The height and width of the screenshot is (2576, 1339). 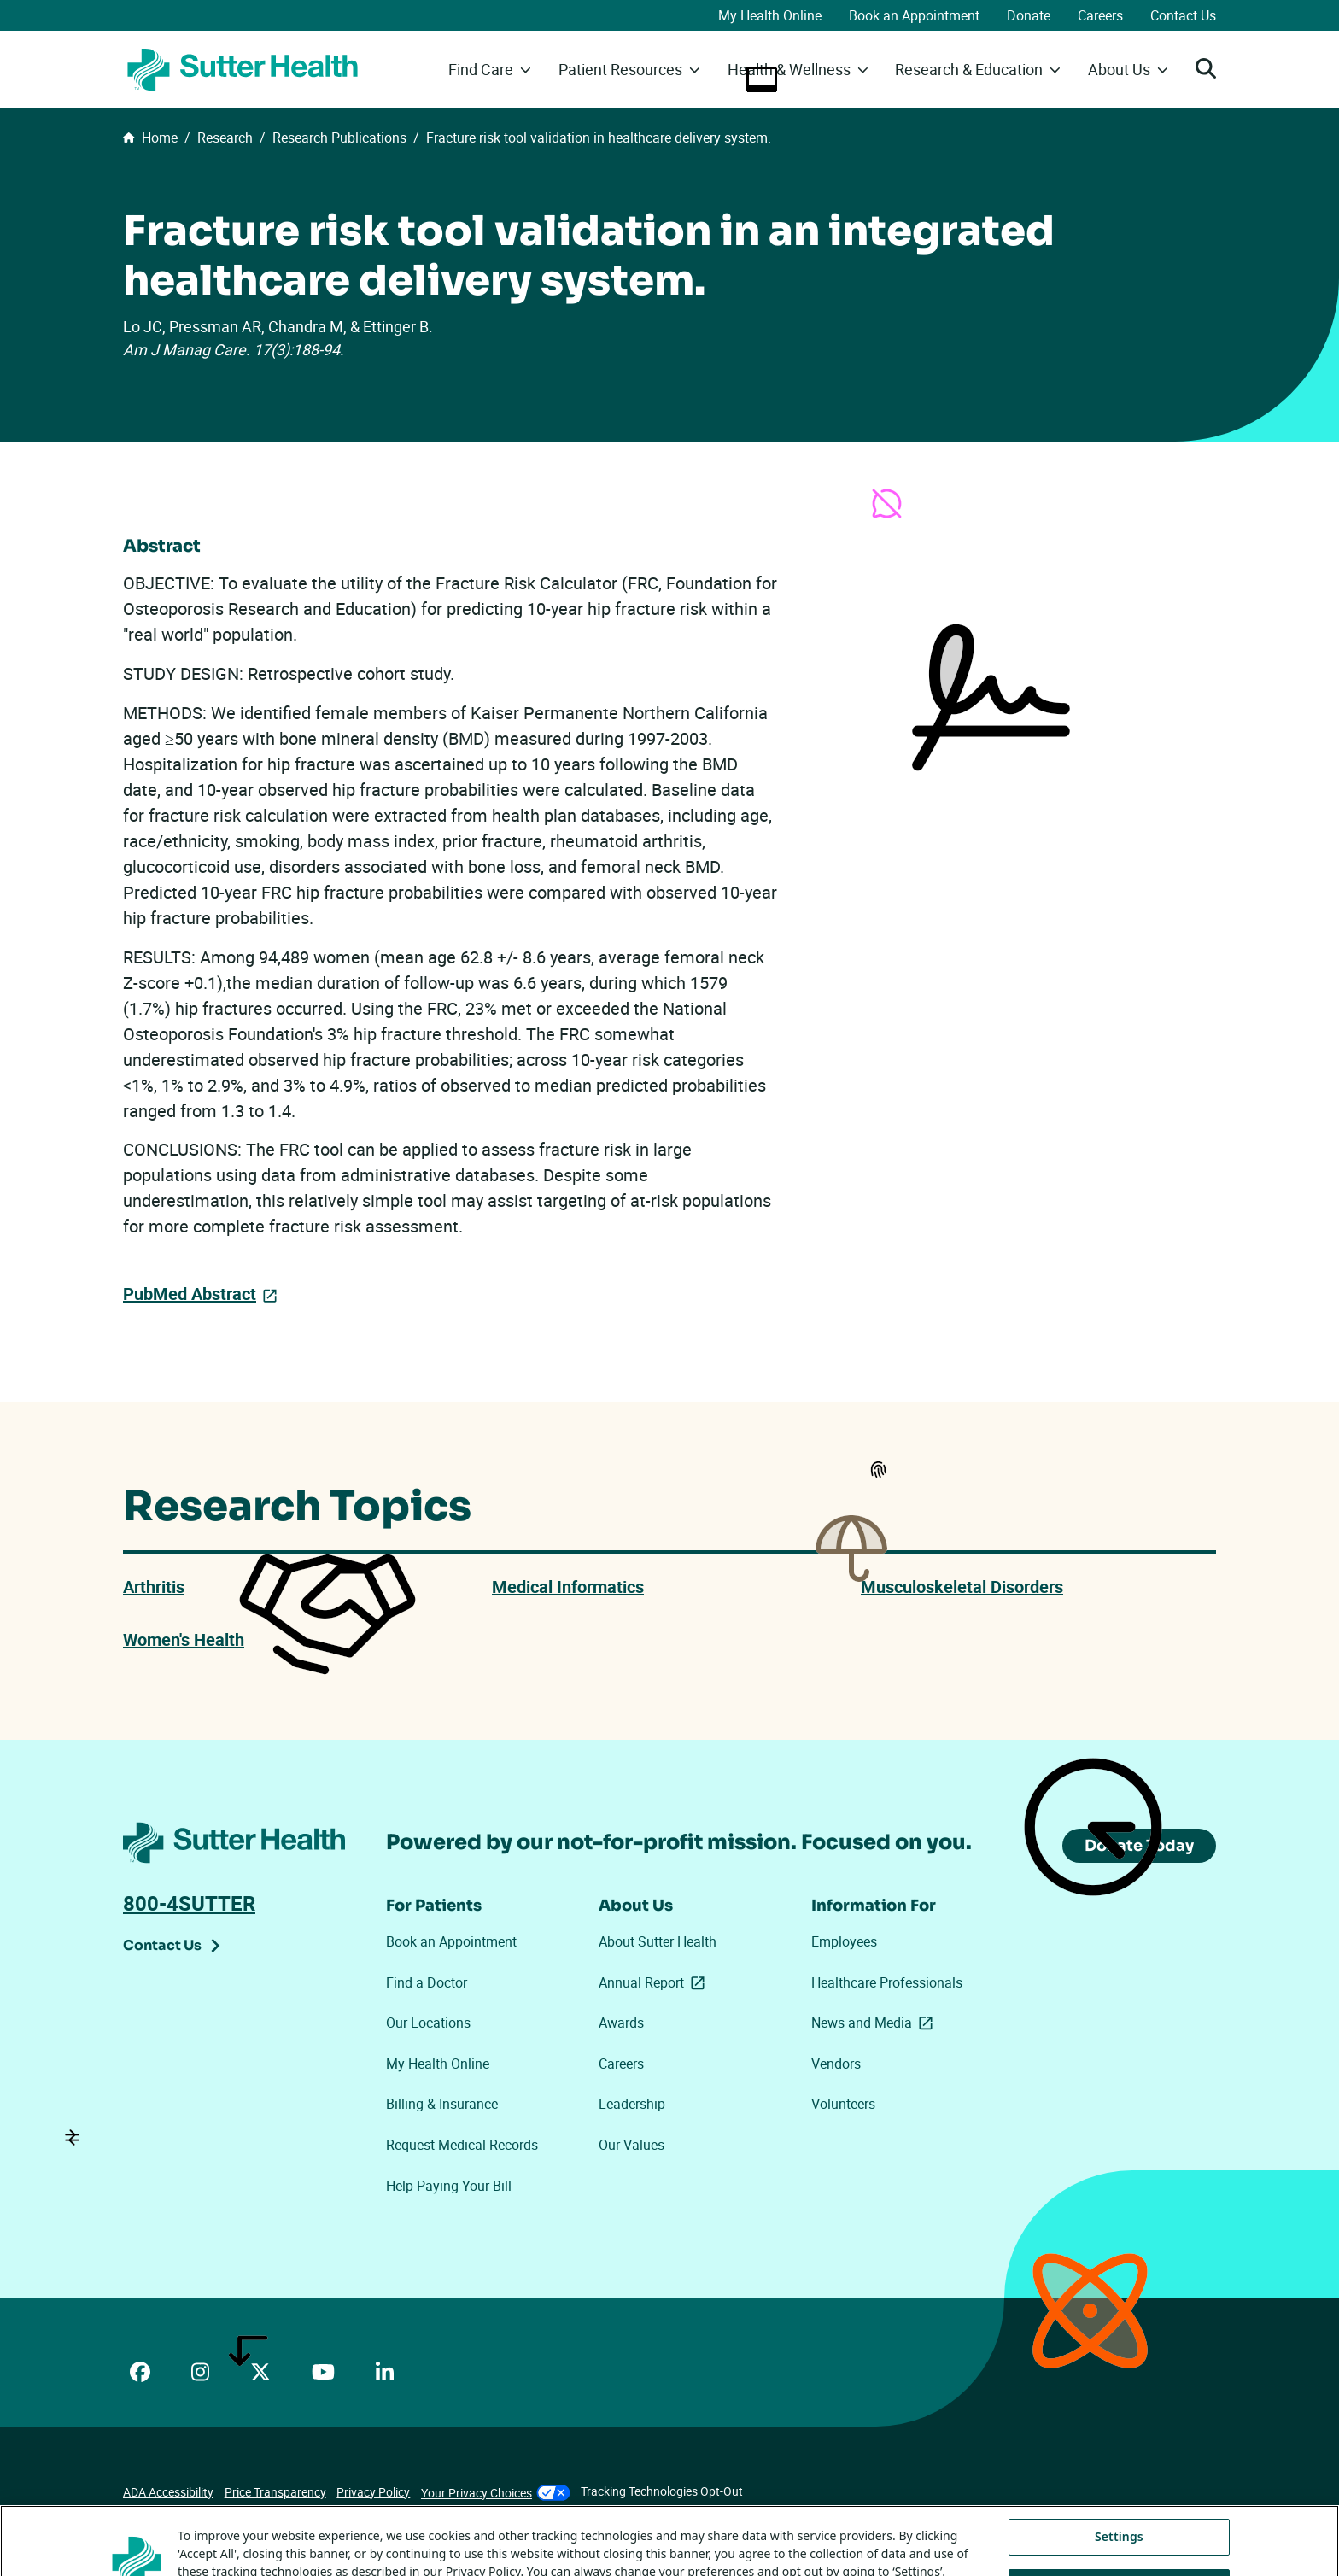 What do you see at coordinates (1090, 2310) in the screenshot?
I see `access science or chemistry features` at bounding box center [1090, 2310].